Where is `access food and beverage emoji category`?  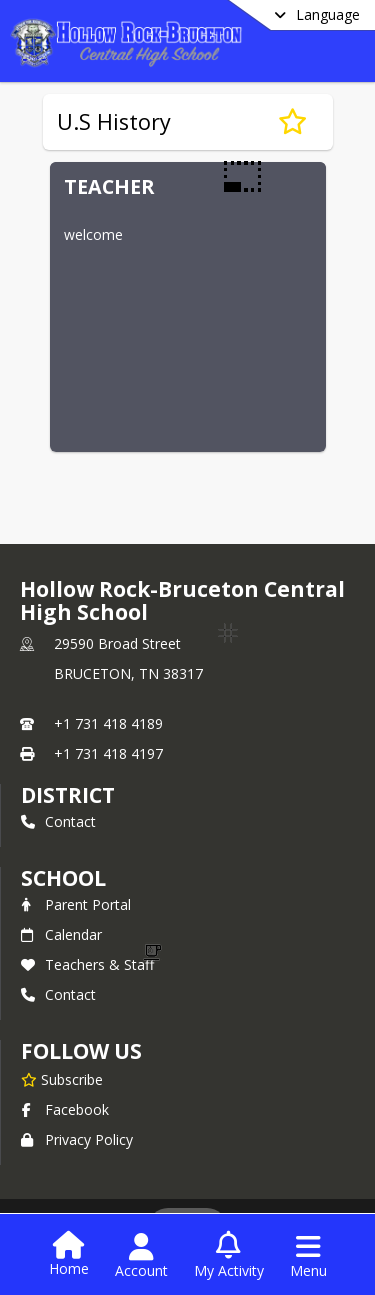
access food and beverage emoji category is located at coordinates (152, 952).